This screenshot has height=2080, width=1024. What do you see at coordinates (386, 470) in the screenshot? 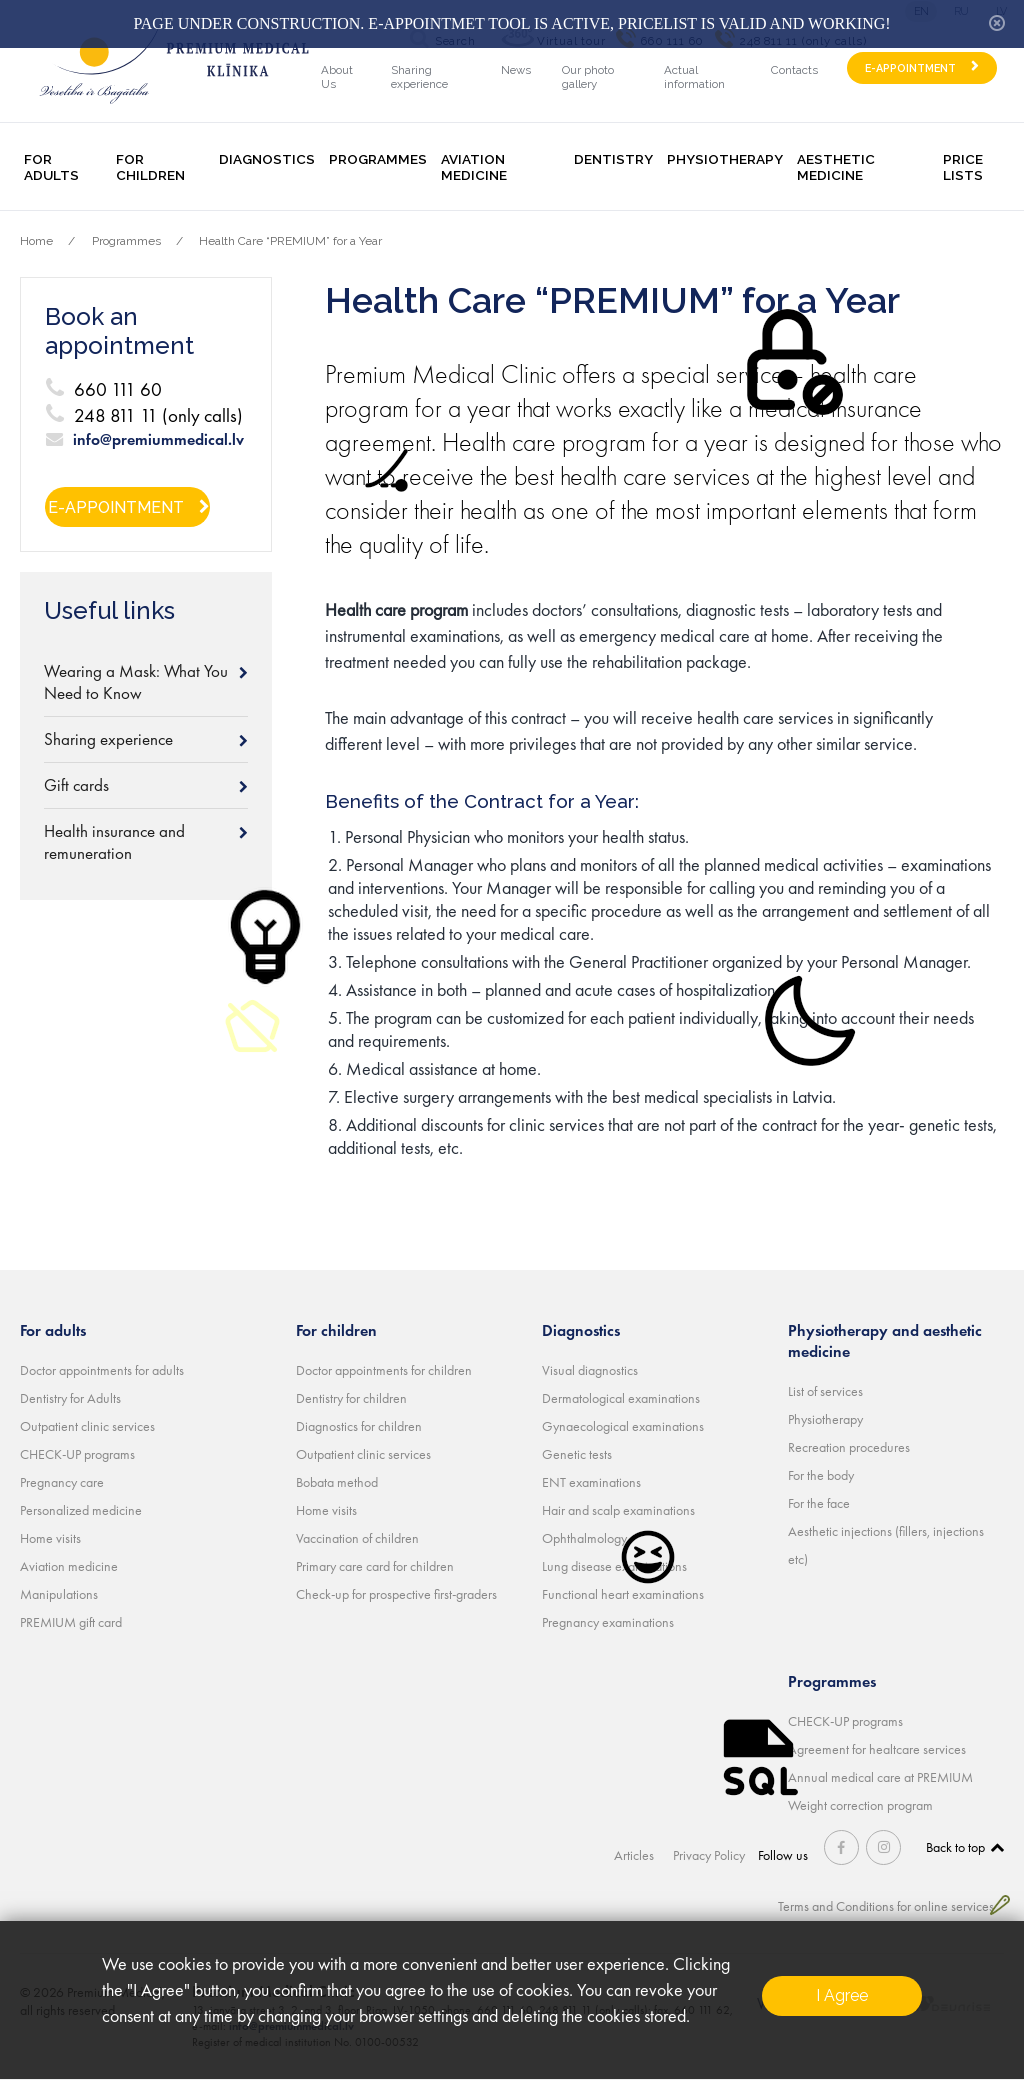
I see `adjust ease-in animation curve` at bounding box center [386, 470].